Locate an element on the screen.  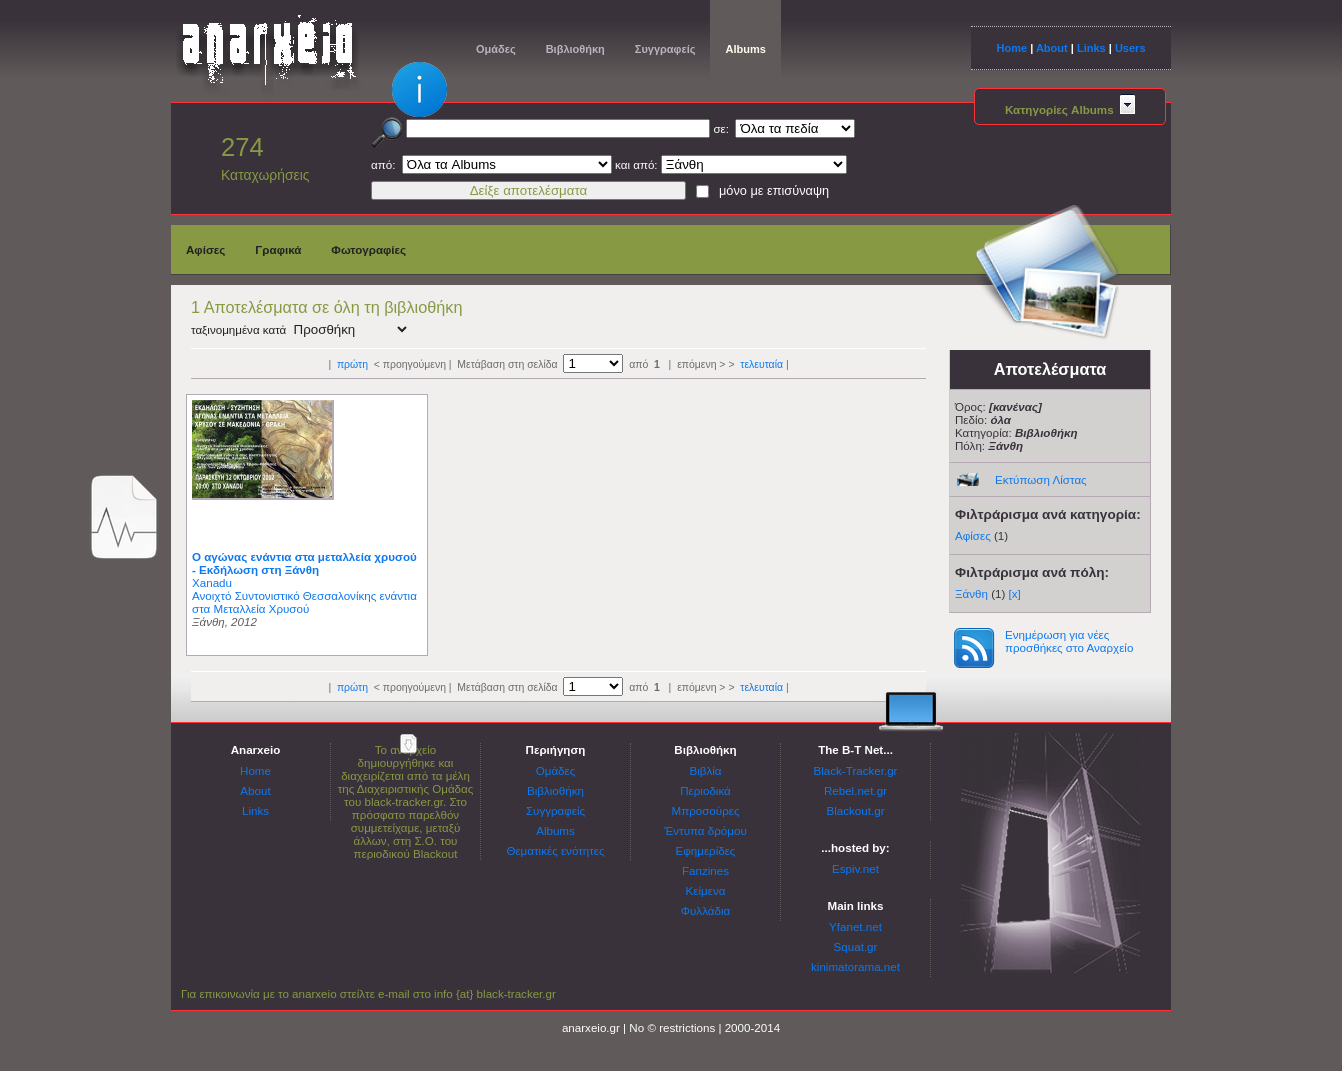
view system log file is located at coordinates (124, 517).